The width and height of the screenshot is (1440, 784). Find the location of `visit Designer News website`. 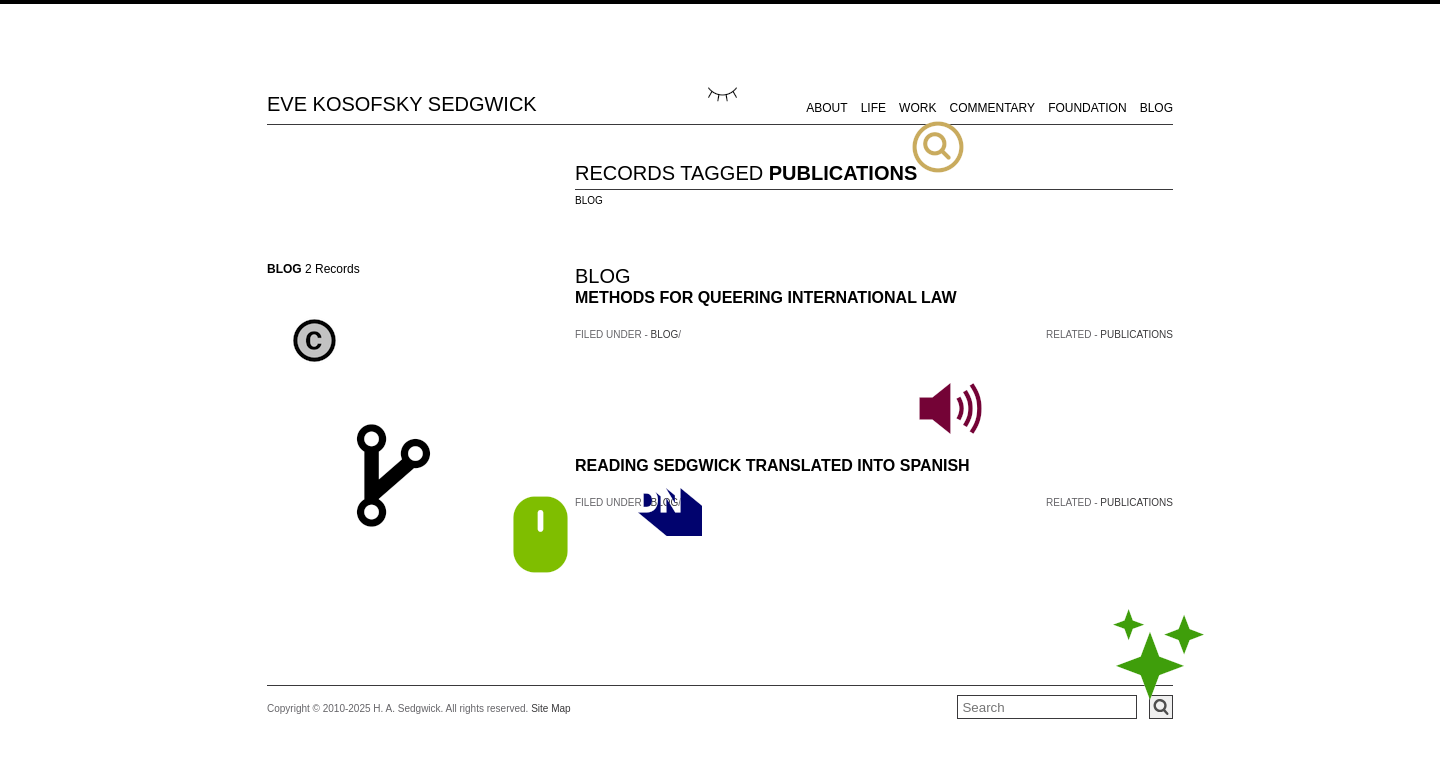

visit Designer News website is located at coordinates (670, 512).